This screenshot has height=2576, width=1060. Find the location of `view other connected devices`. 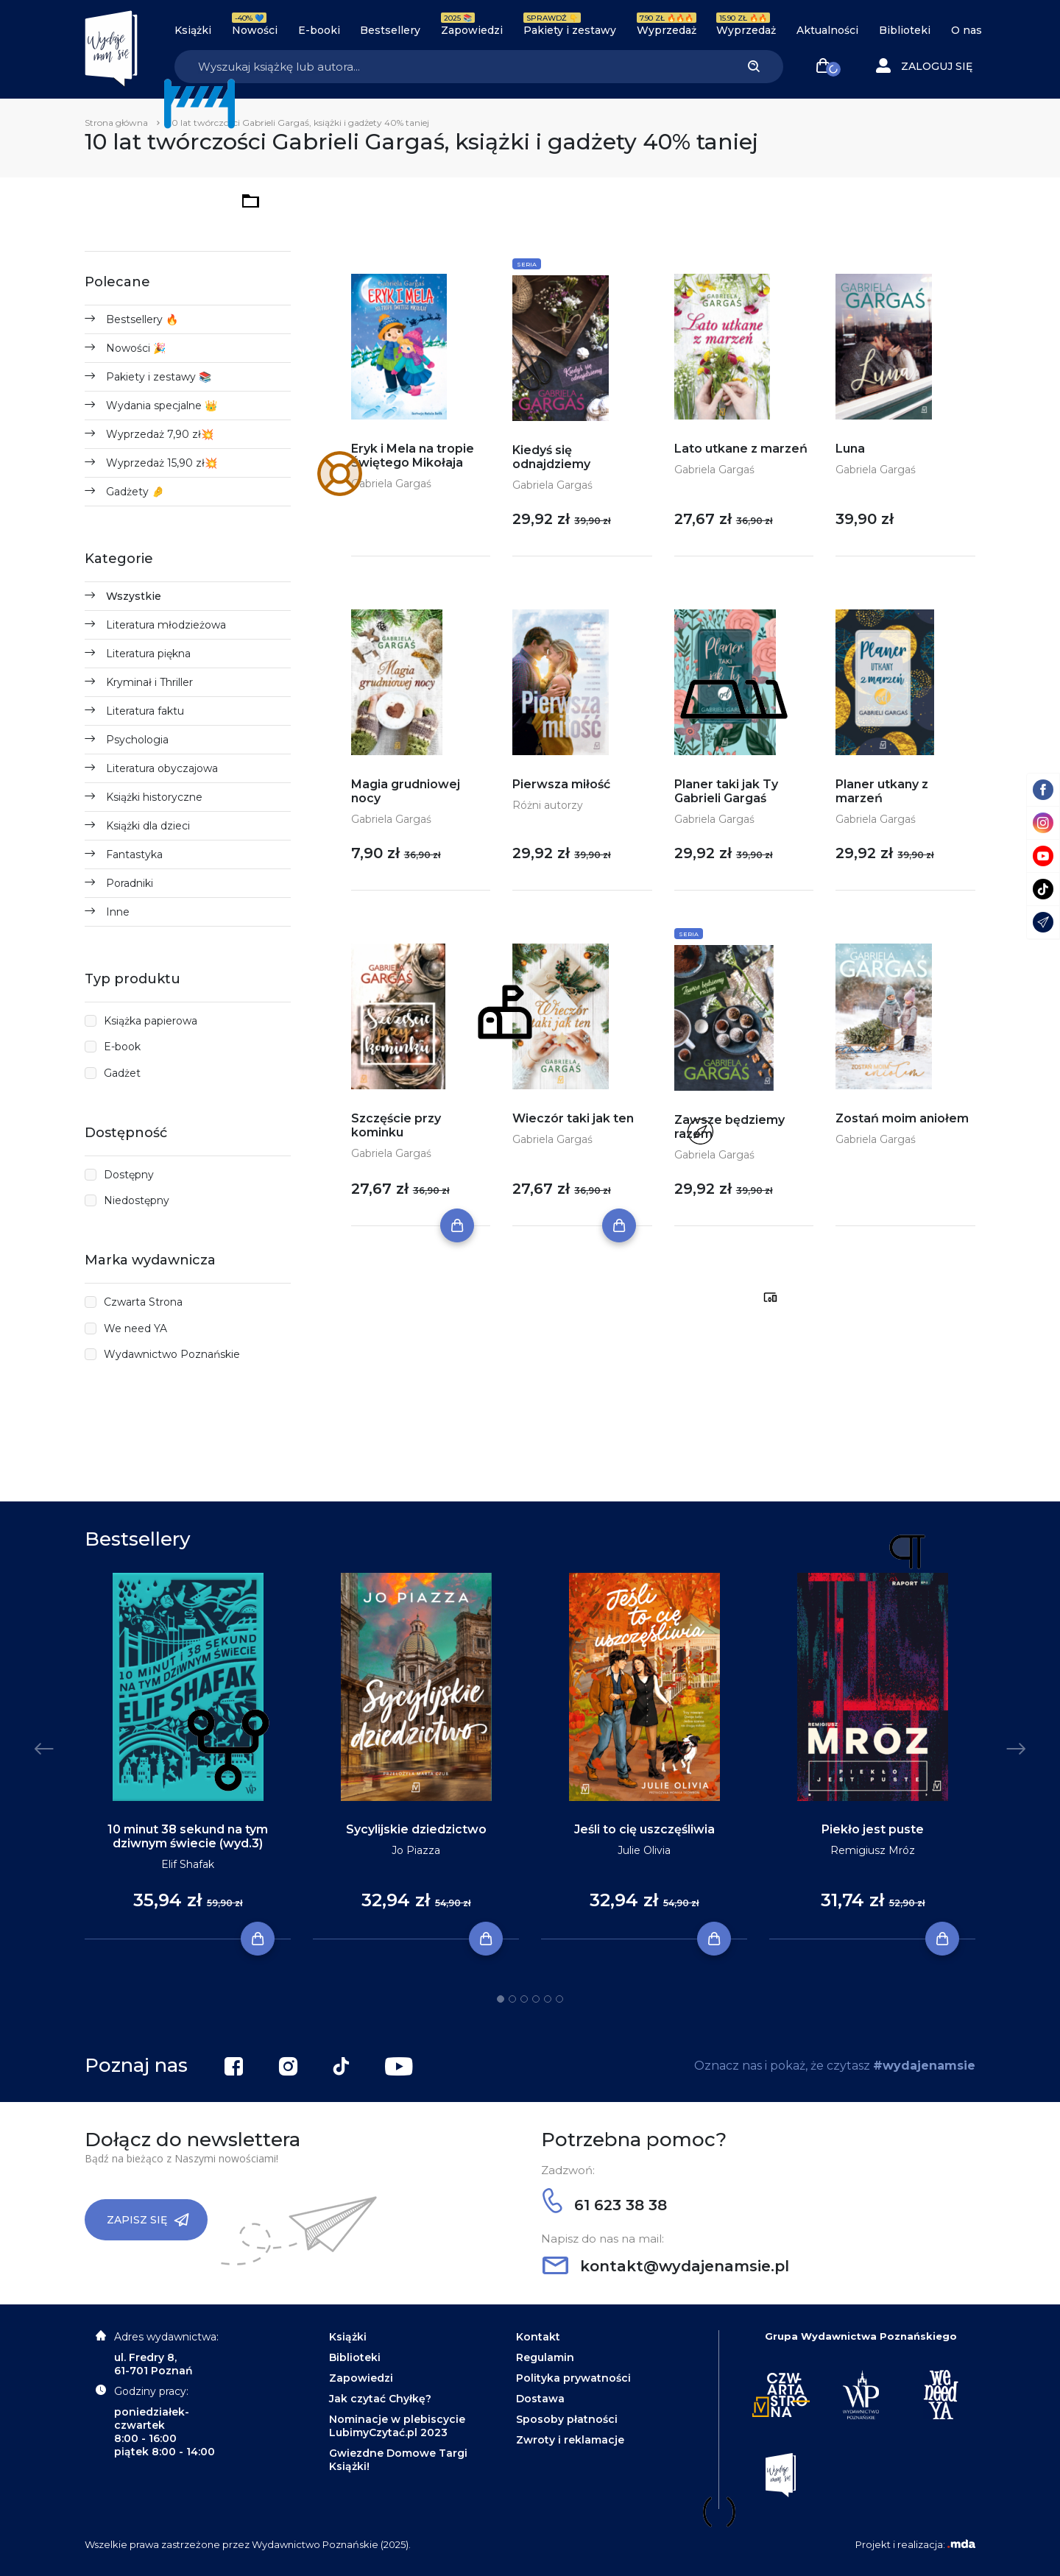

view other connected devices is located at coordinates (770, 1297).